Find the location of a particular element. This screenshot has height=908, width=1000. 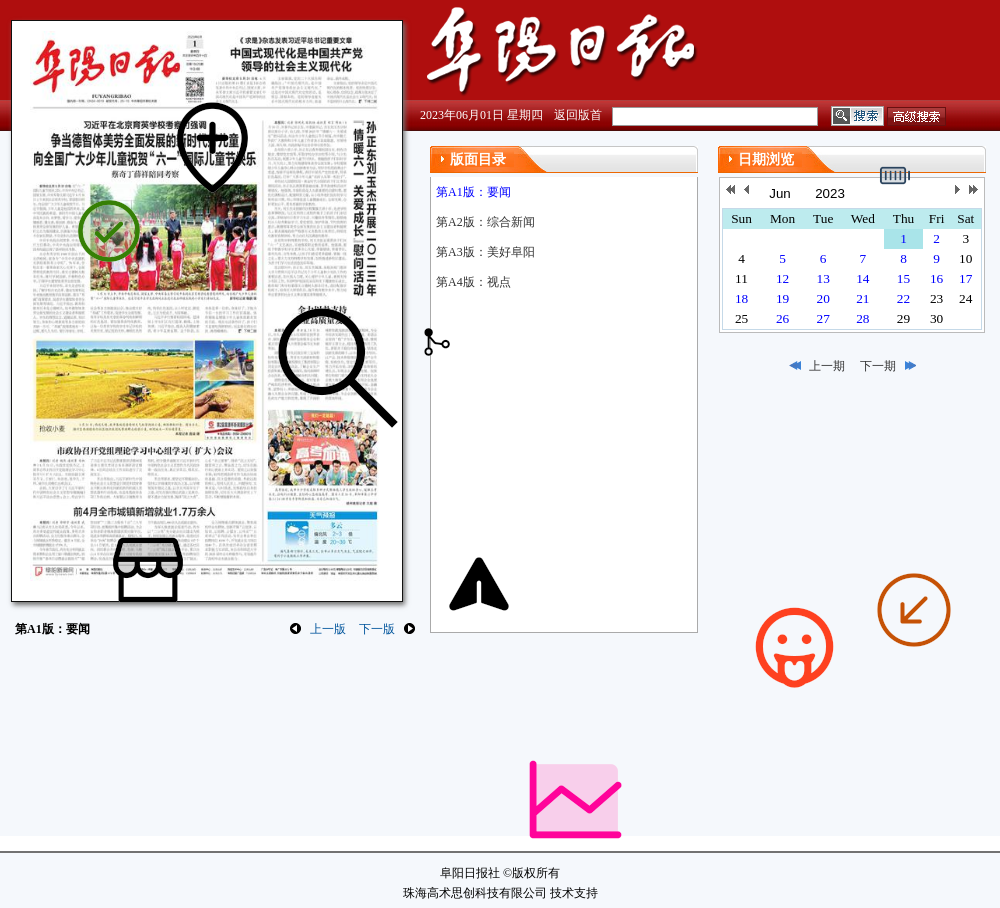

insert playful or silly emoji in message is located at coordinates (794, 646).